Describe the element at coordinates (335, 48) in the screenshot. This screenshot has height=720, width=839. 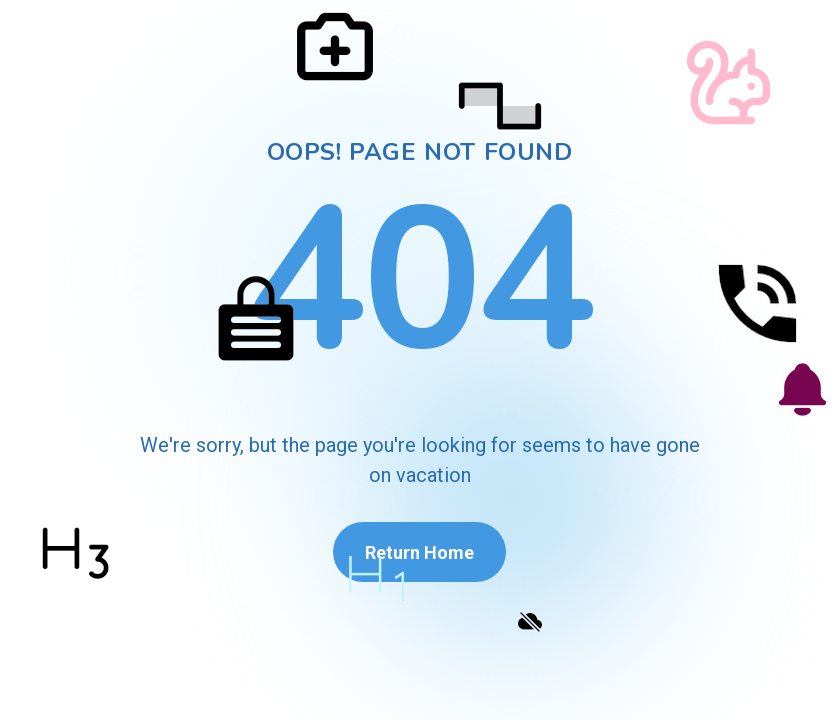
I see `add a new photo` at that location.